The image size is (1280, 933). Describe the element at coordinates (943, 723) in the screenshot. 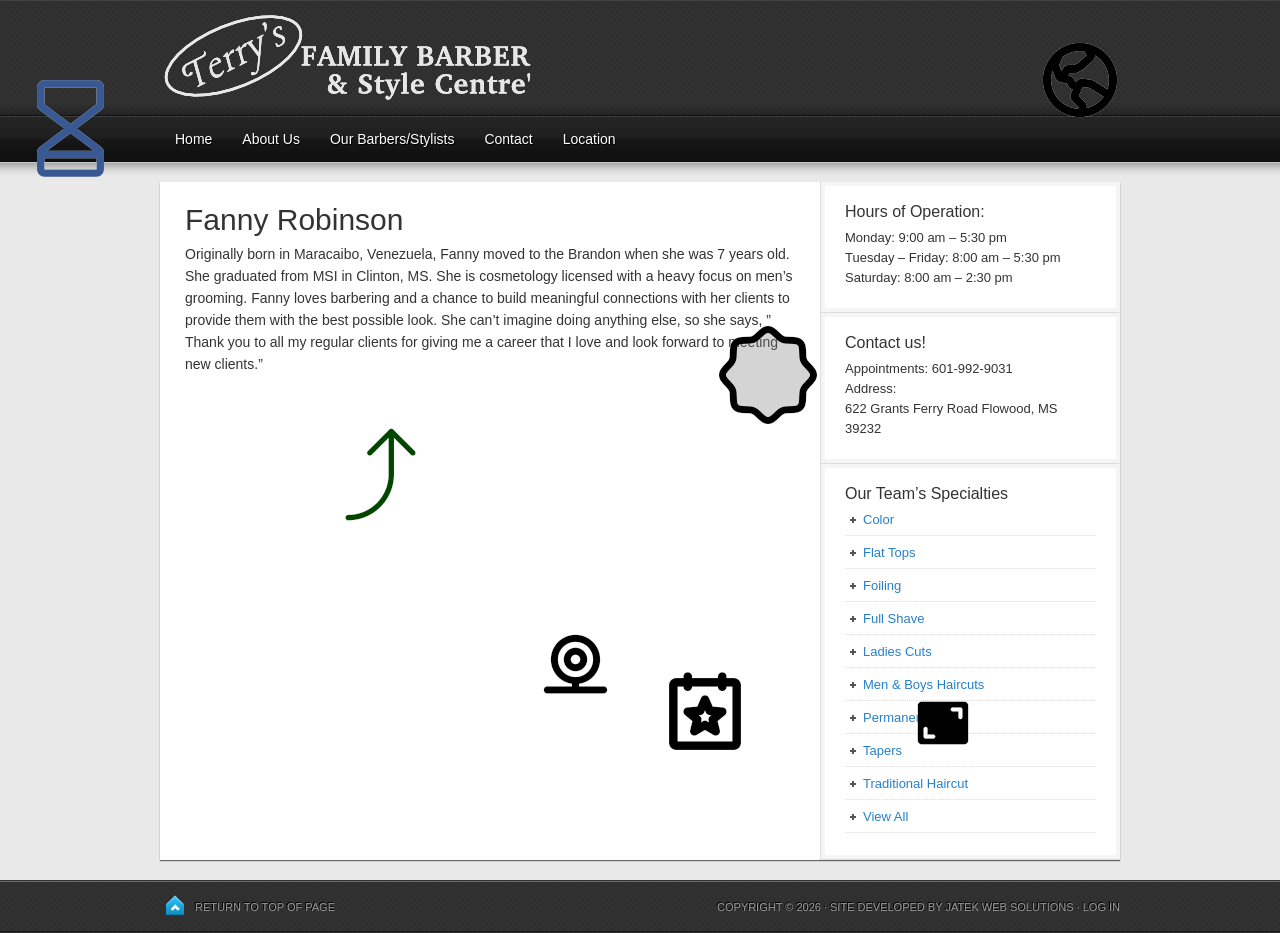

I see `enter fullscreen mode` at that location.